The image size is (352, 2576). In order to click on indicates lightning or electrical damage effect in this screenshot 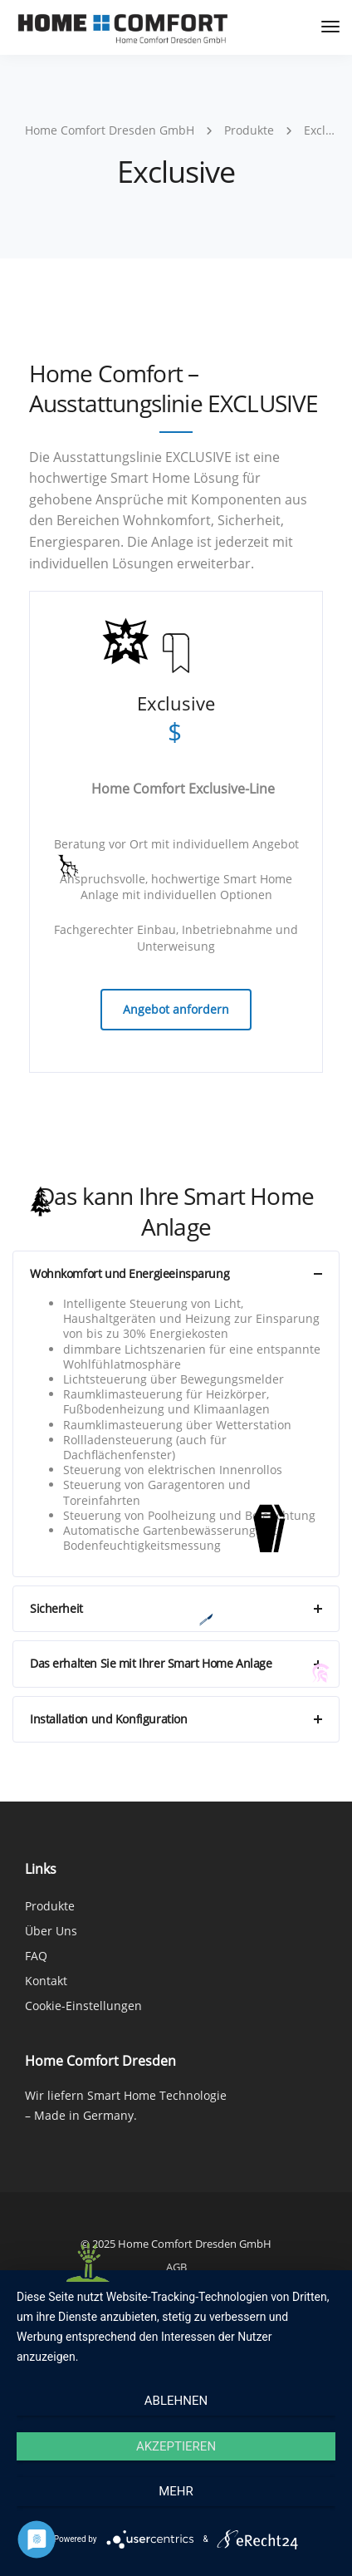, I will do `click(67, 866)`.